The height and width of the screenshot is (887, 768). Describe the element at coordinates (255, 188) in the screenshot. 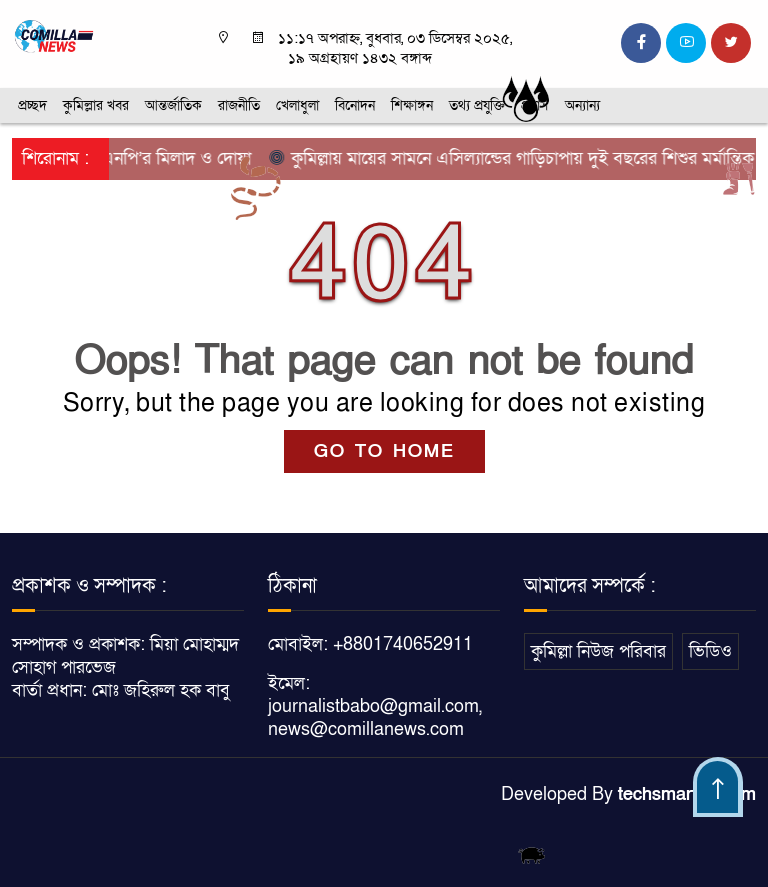

I see `earthworm creature in a game context` at that location.